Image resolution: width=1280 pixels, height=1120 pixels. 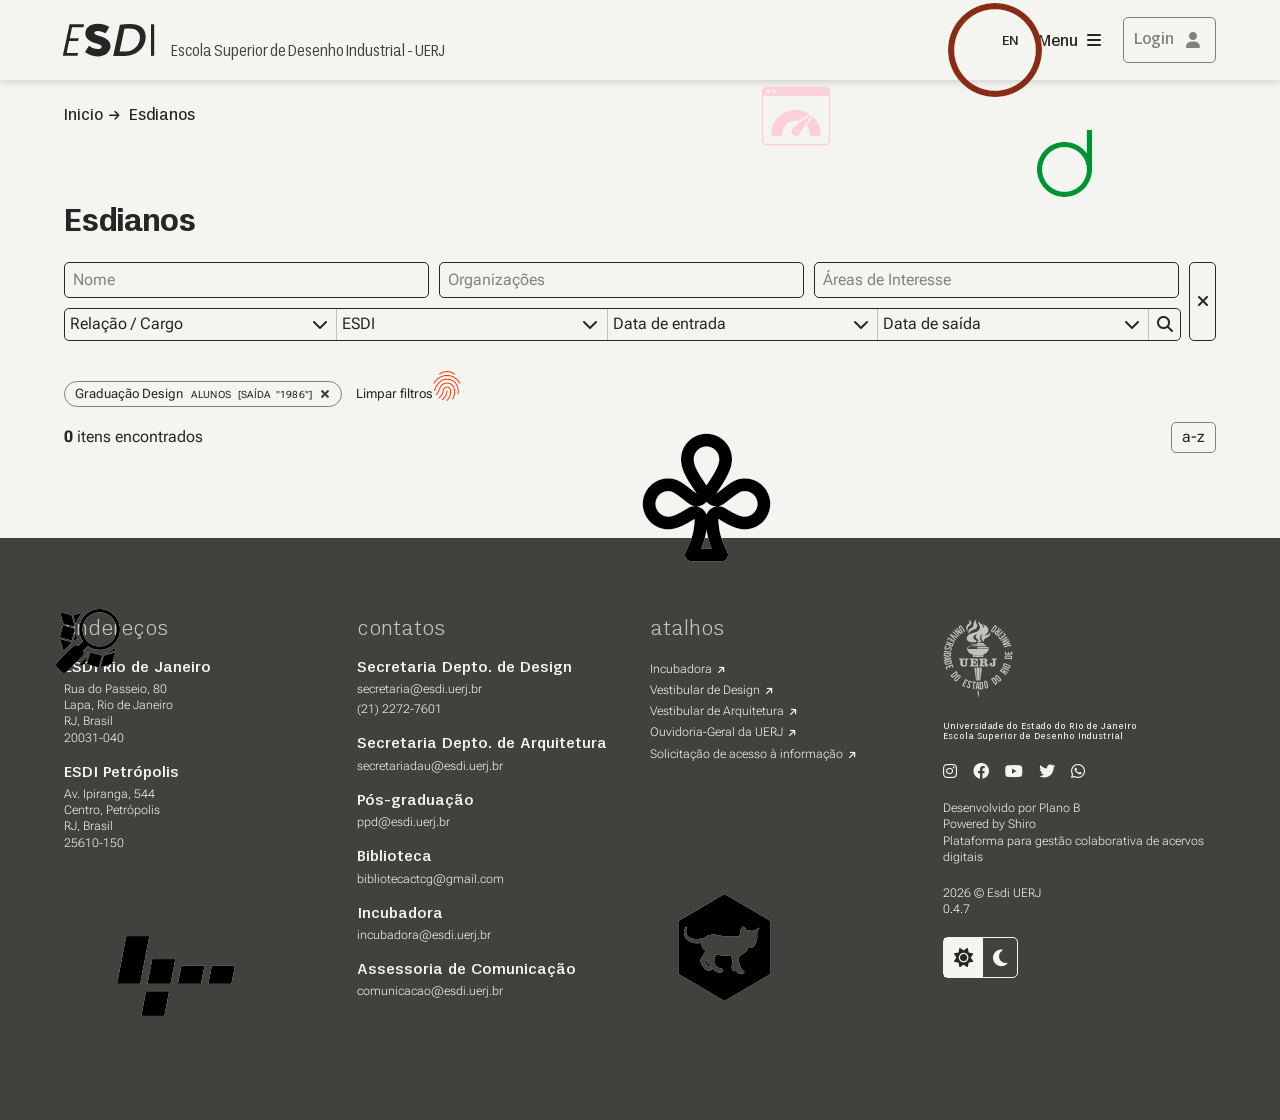 What do you see at coordinates (176, 976) in the screenshot?
I see `visit have i been pwned website` at bounding box center [176, 976].